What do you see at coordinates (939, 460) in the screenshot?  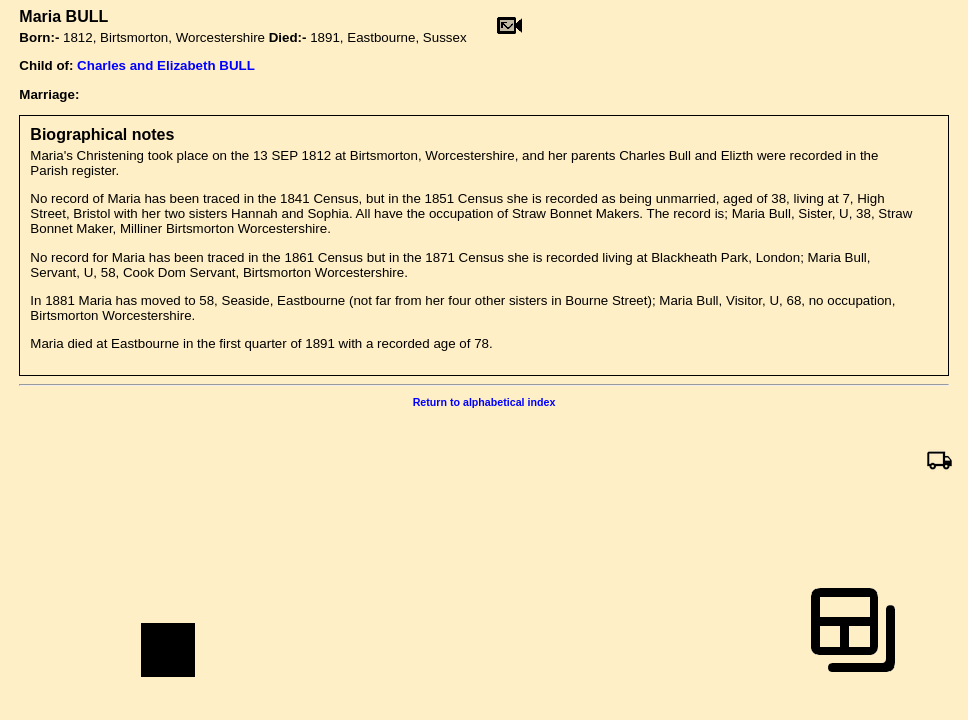 I see `track your delivery status` at bounding box center [939, 460].